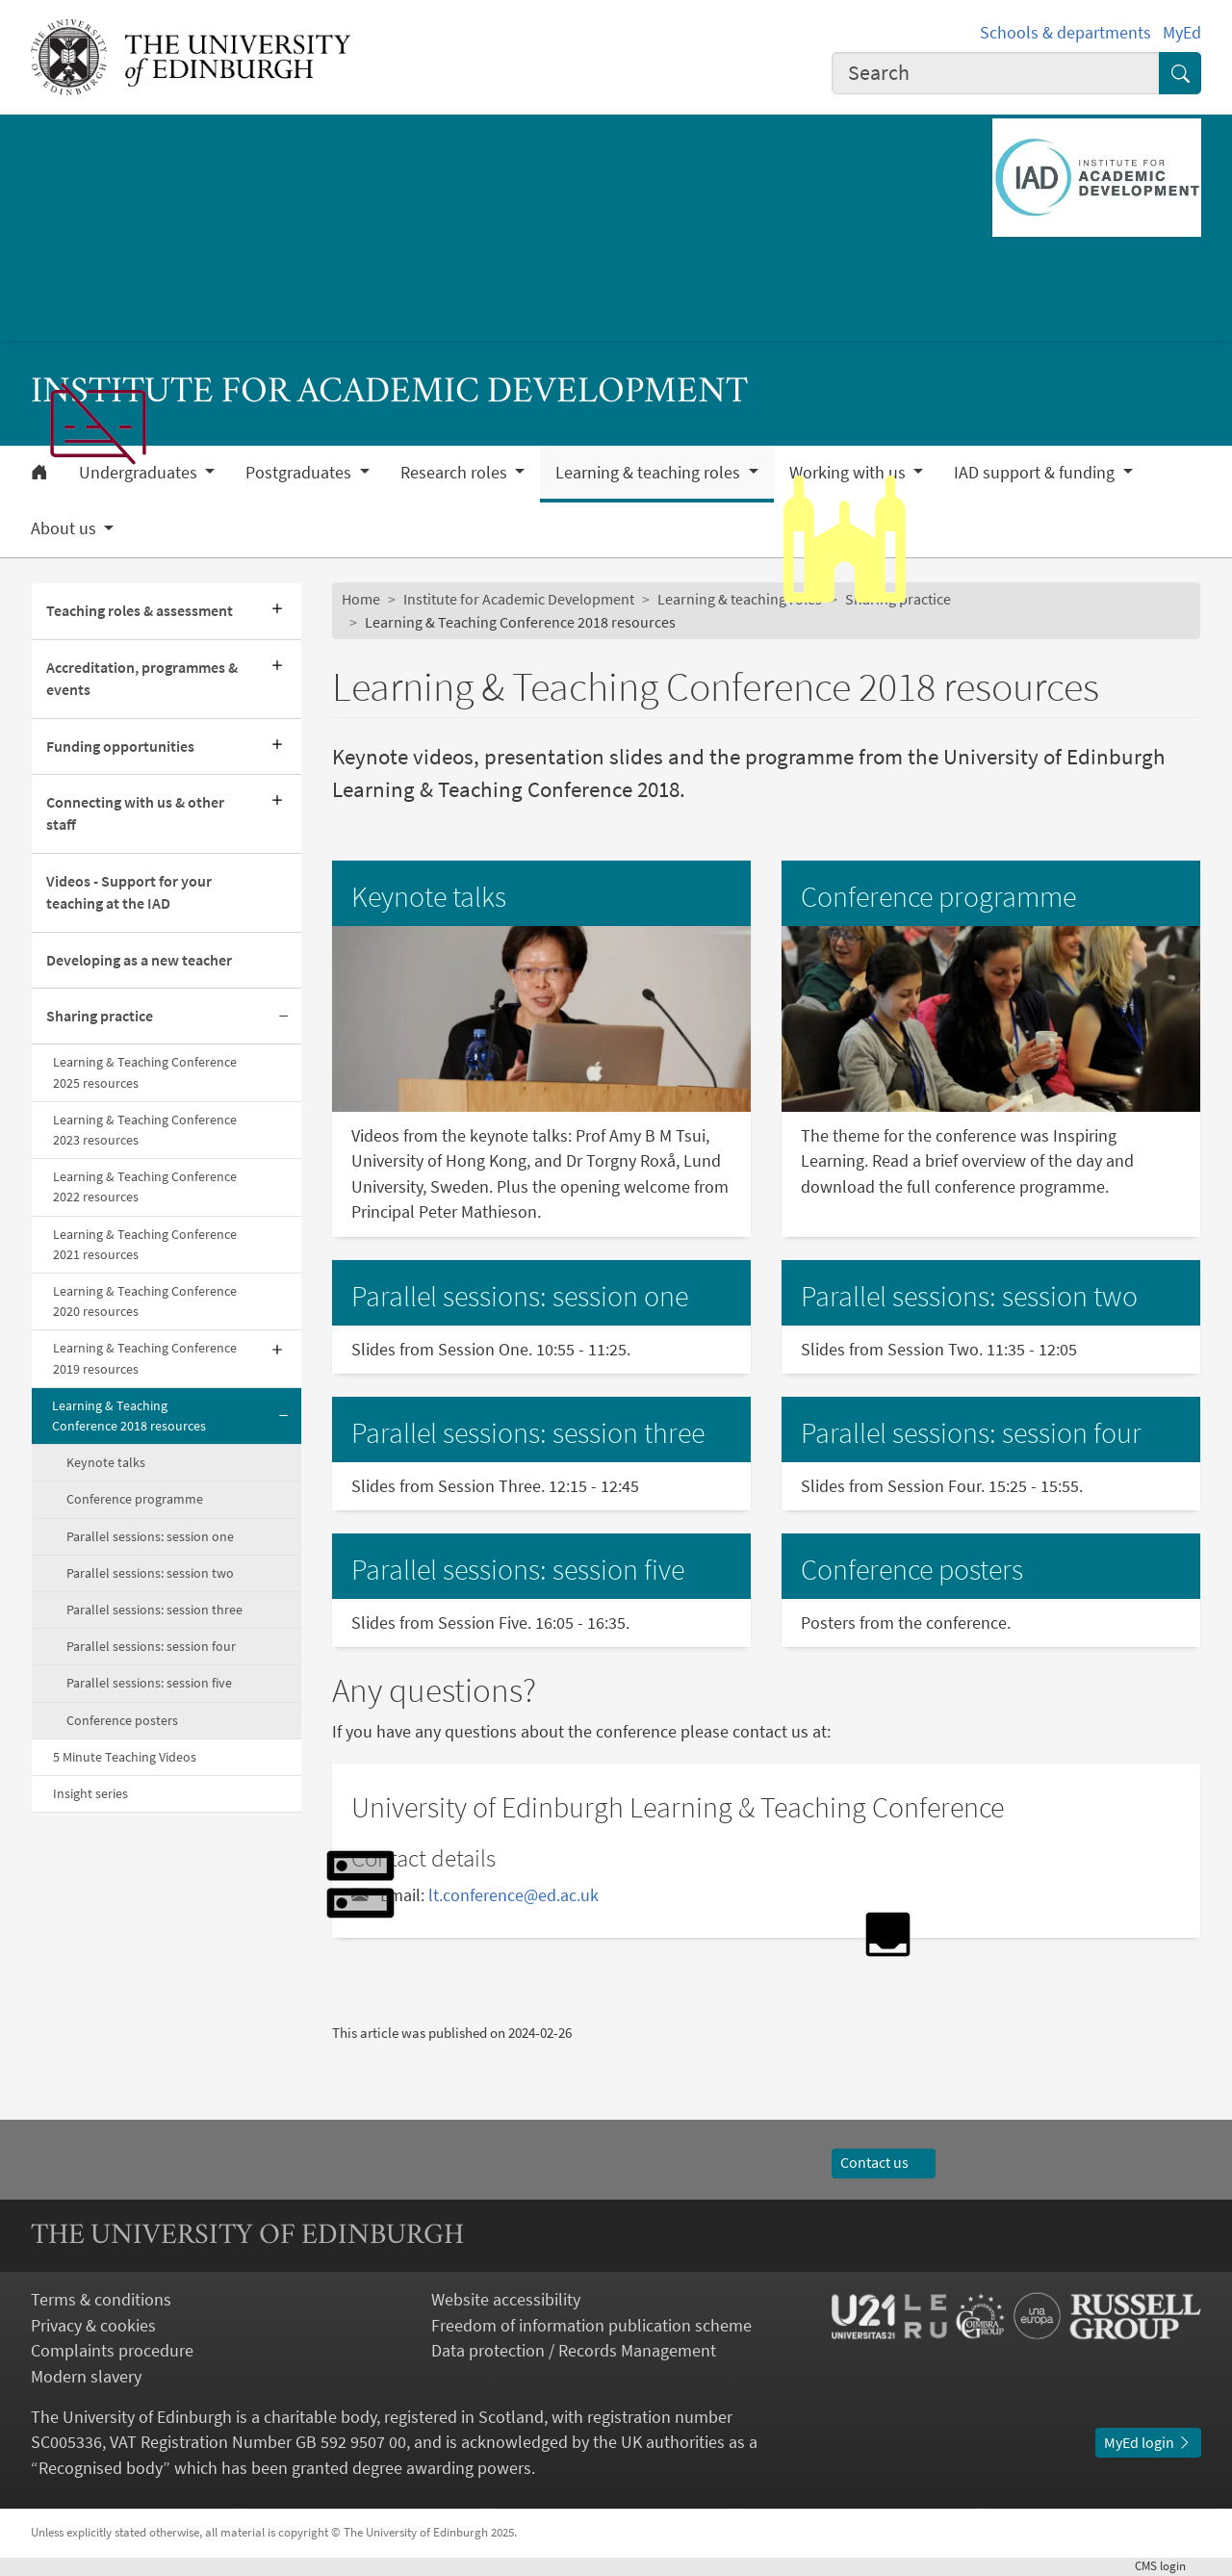 The height and width of the screenshot is (2576, 1232). Describe the element at coordinates (98, 424) in the screenshot. I see `disable subtitles or closed captions` at that location.